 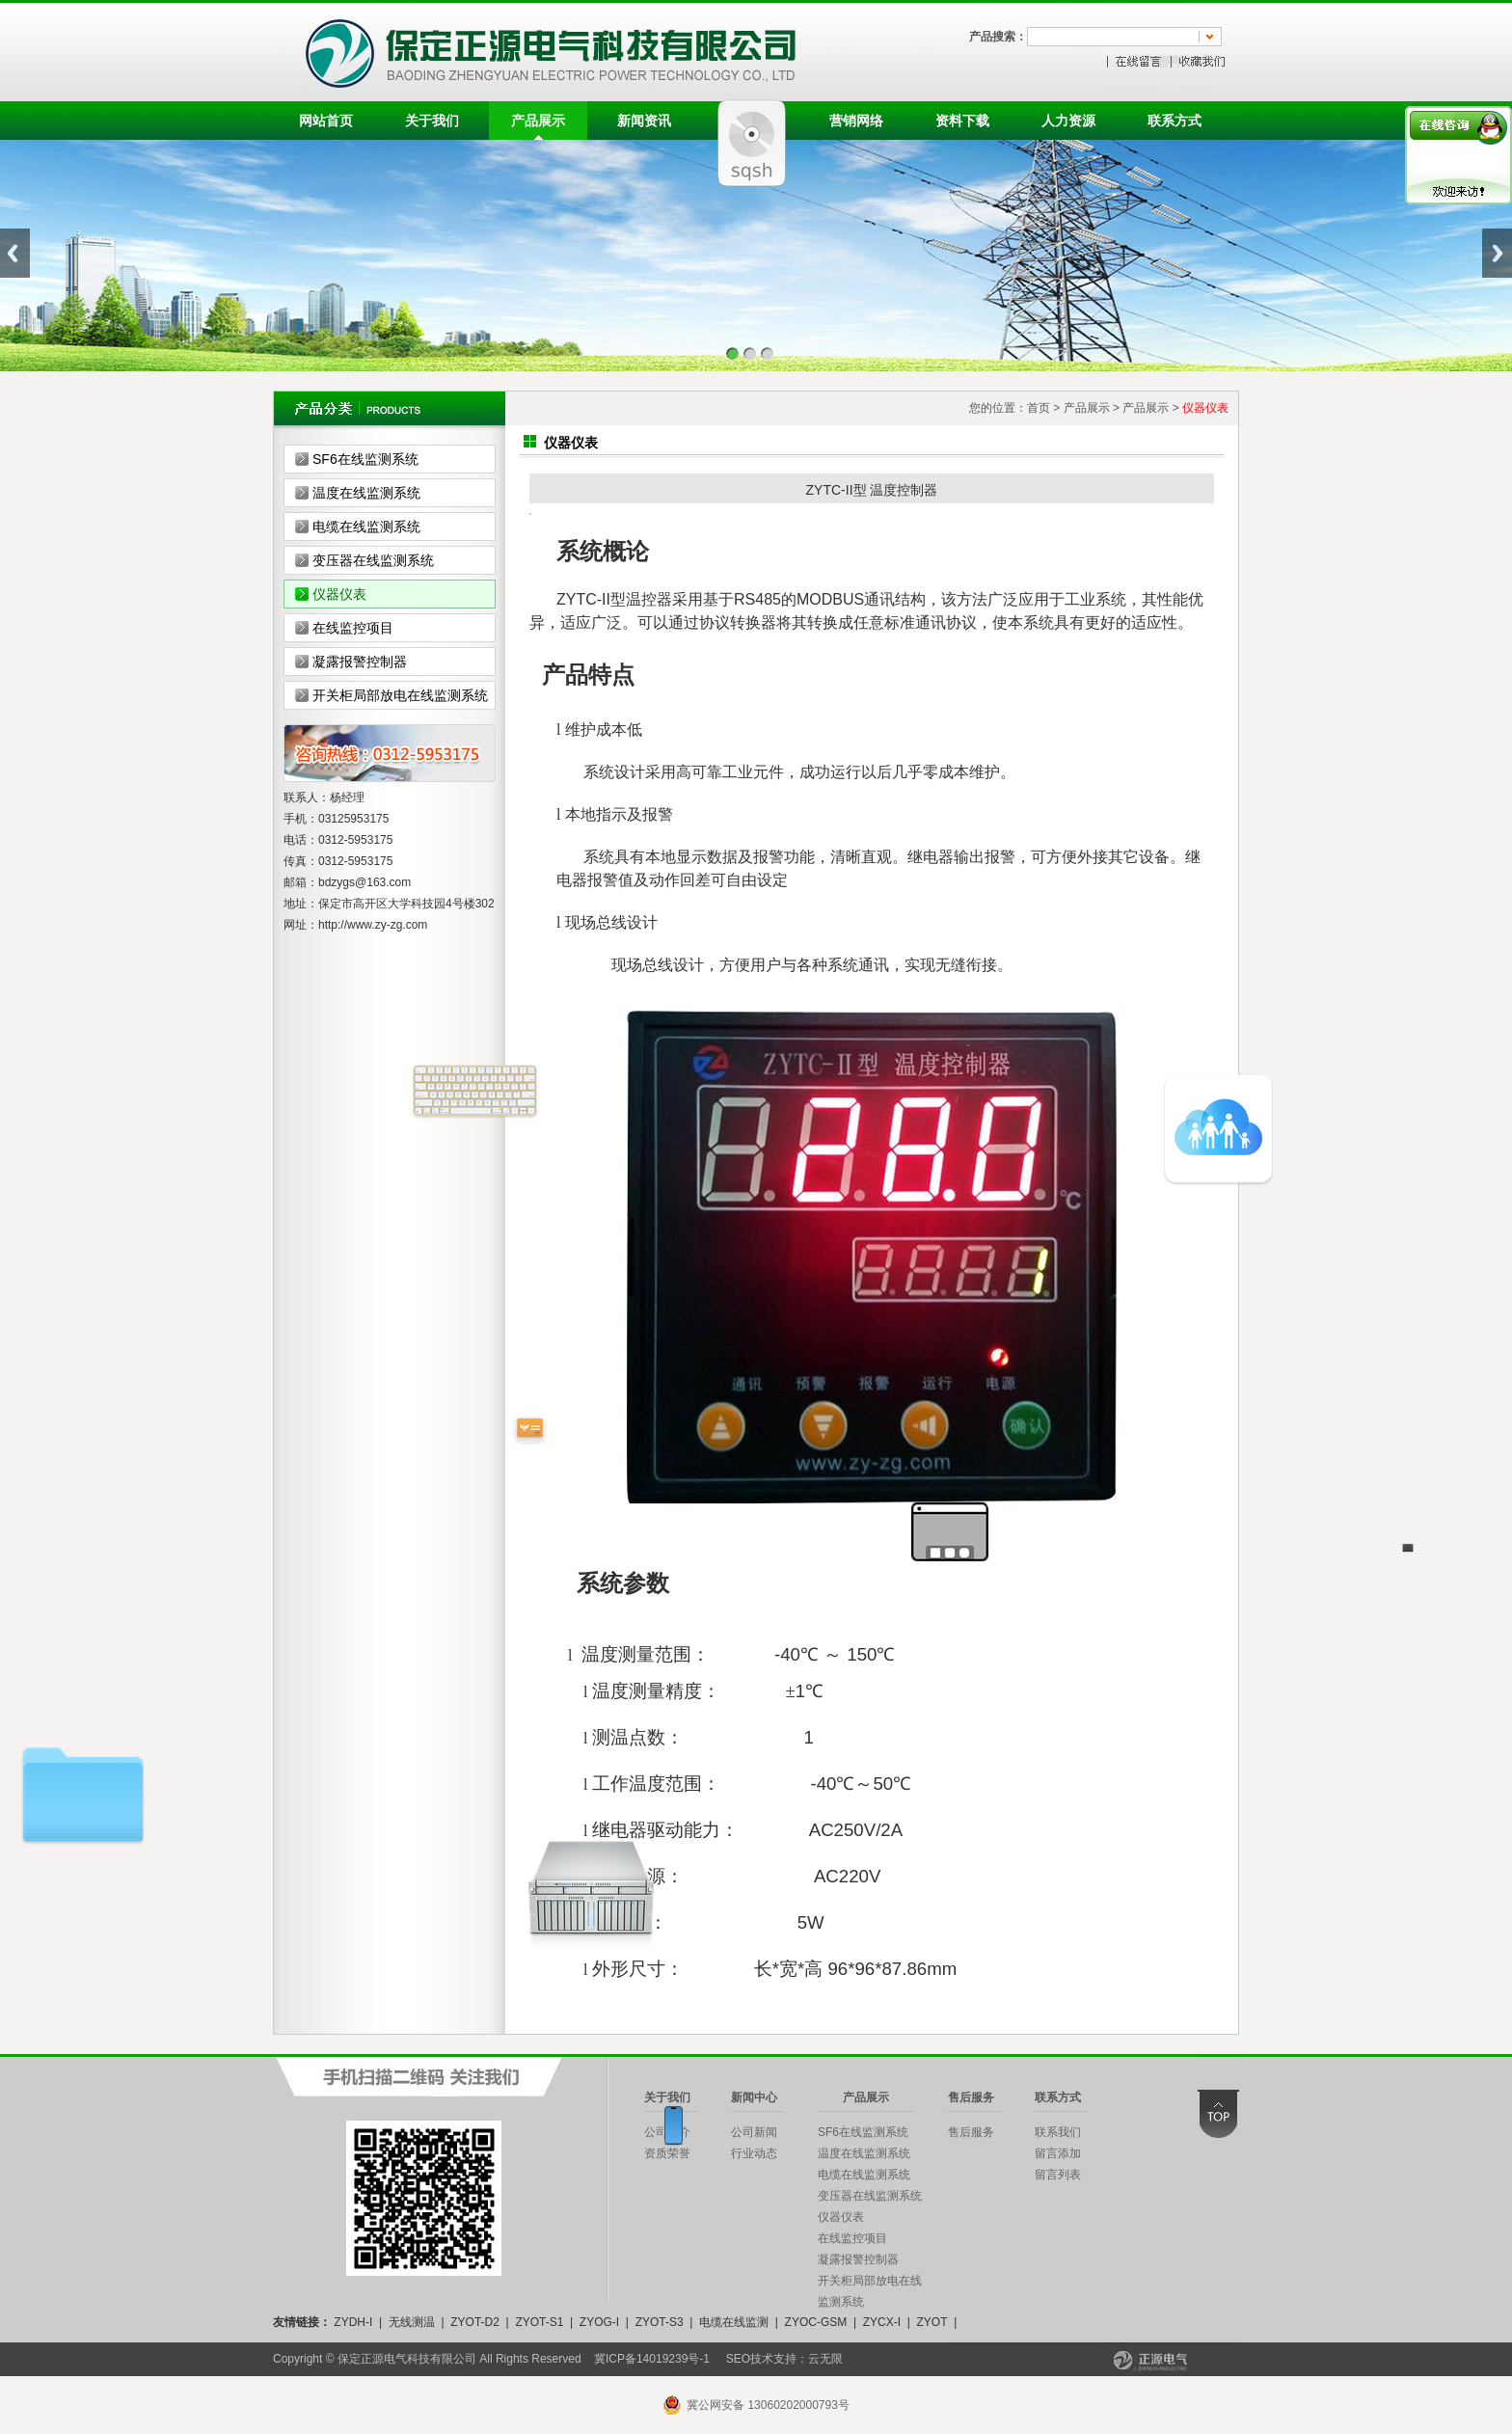 What do you see at coordinates (751, 143) in the screenshot?
I see `a squashfs compressed filesystem archive file` at bounding box center [751, 143].